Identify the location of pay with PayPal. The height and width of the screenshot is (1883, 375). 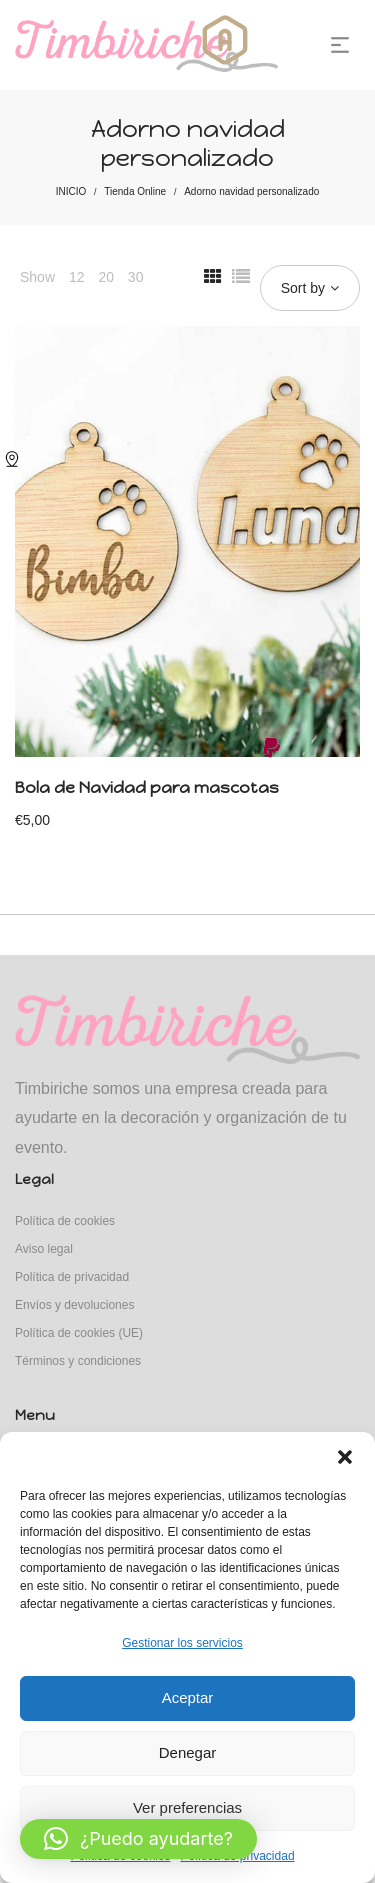
(271, 747).